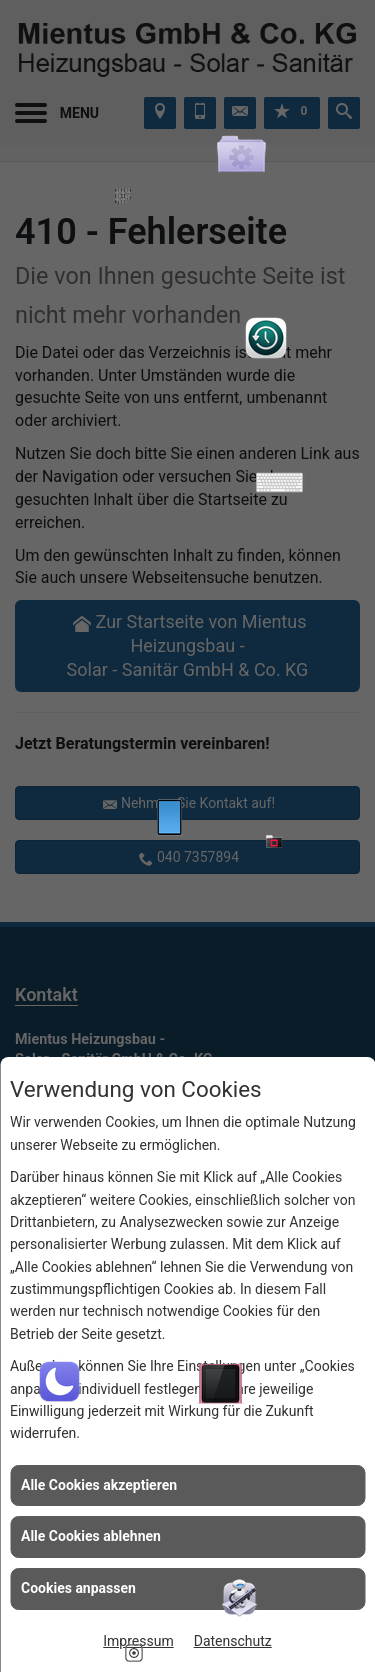  Describe the element at coordinates (266, 338) in the screenshot. I see `open Time Machine backup and restore utility` at that location.